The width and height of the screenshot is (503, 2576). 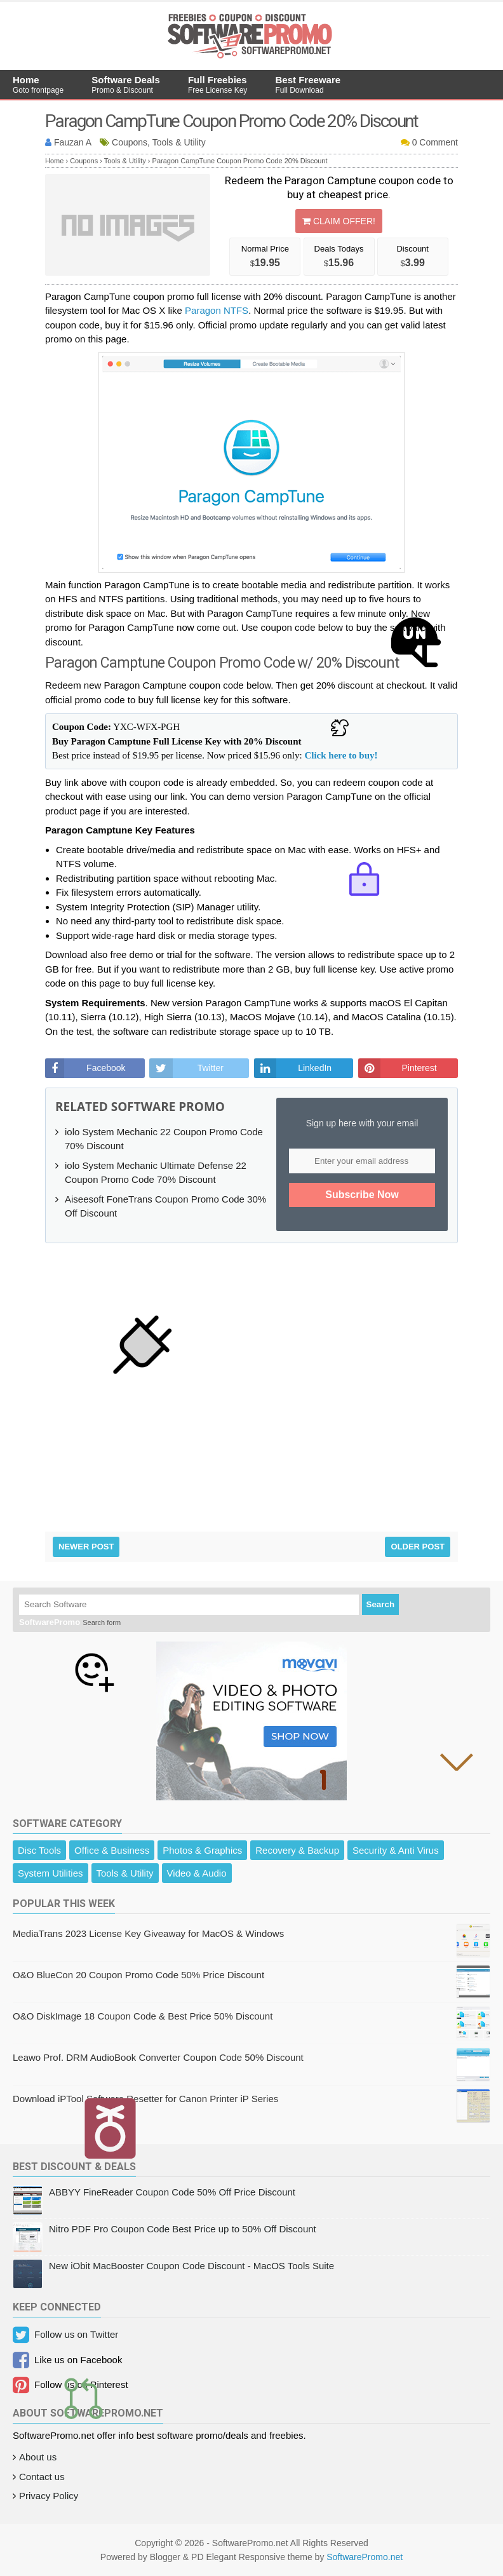 What do you see at coordinates (93, 1671) in the screenshot?
I see `add a reaction to a message` at bounding box center [93, 1671].